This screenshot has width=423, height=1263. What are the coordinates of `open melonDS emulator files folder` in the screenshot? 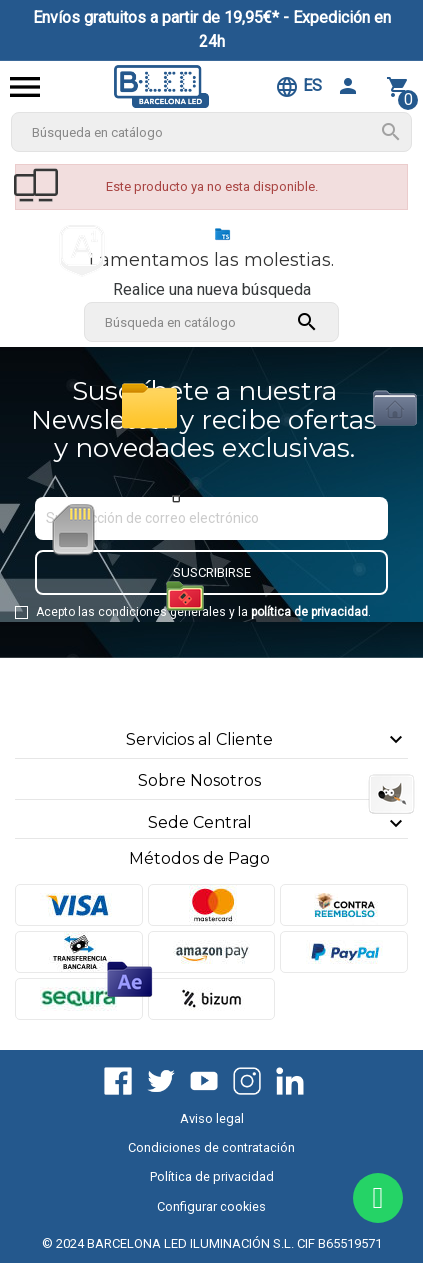 It's located at (185, 597).